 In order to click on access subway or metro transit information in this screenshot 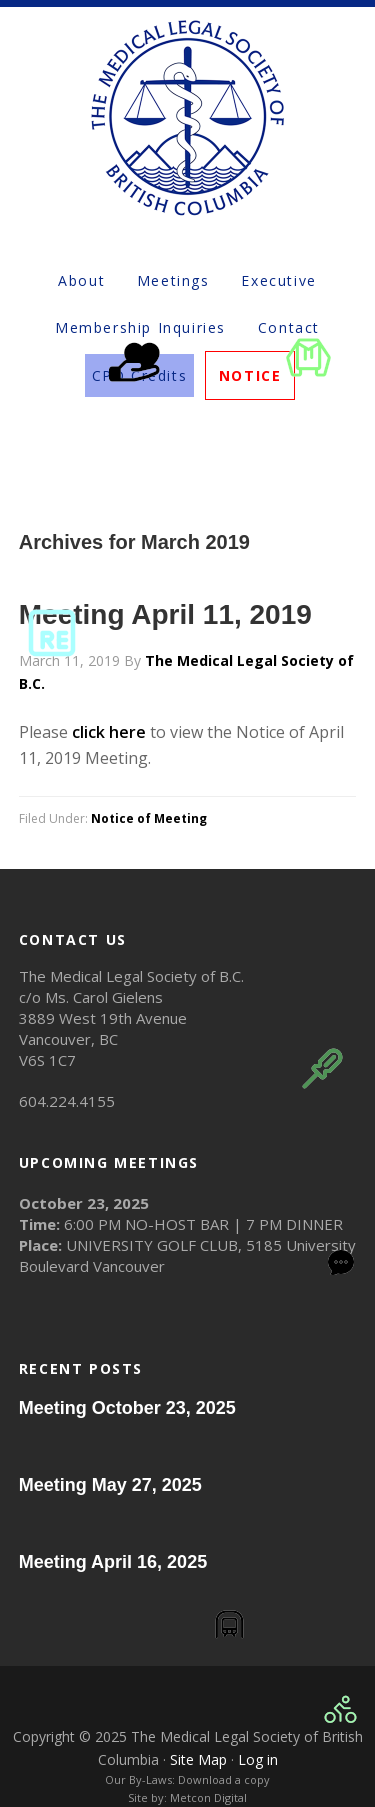, I will do `click(229, 1625)`.